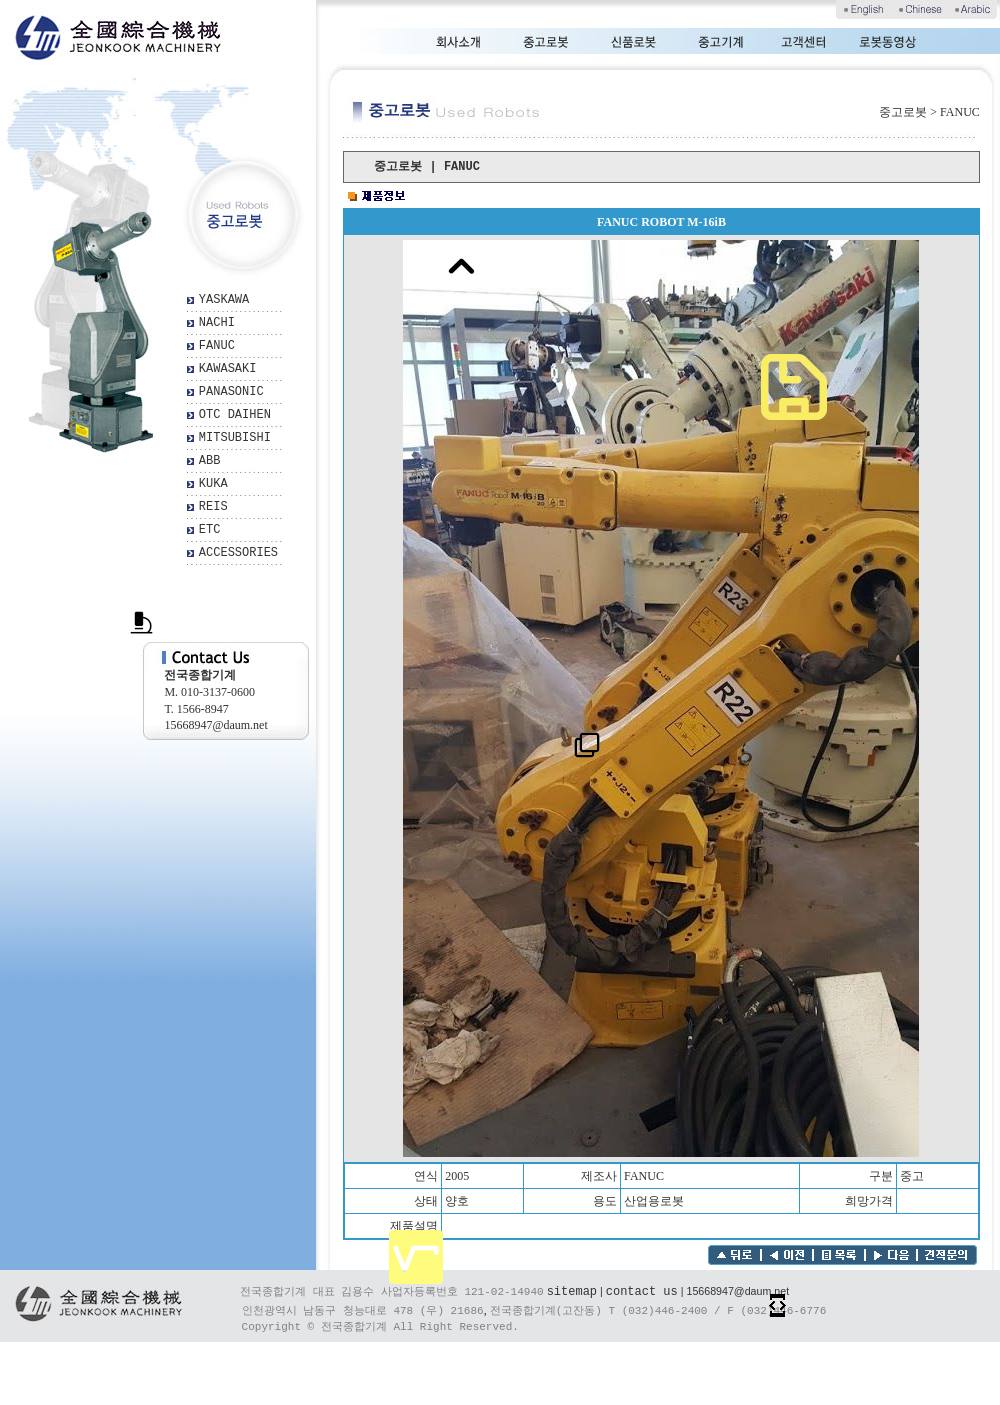  I want to click on view multiple items or layers, so click(587, 745).